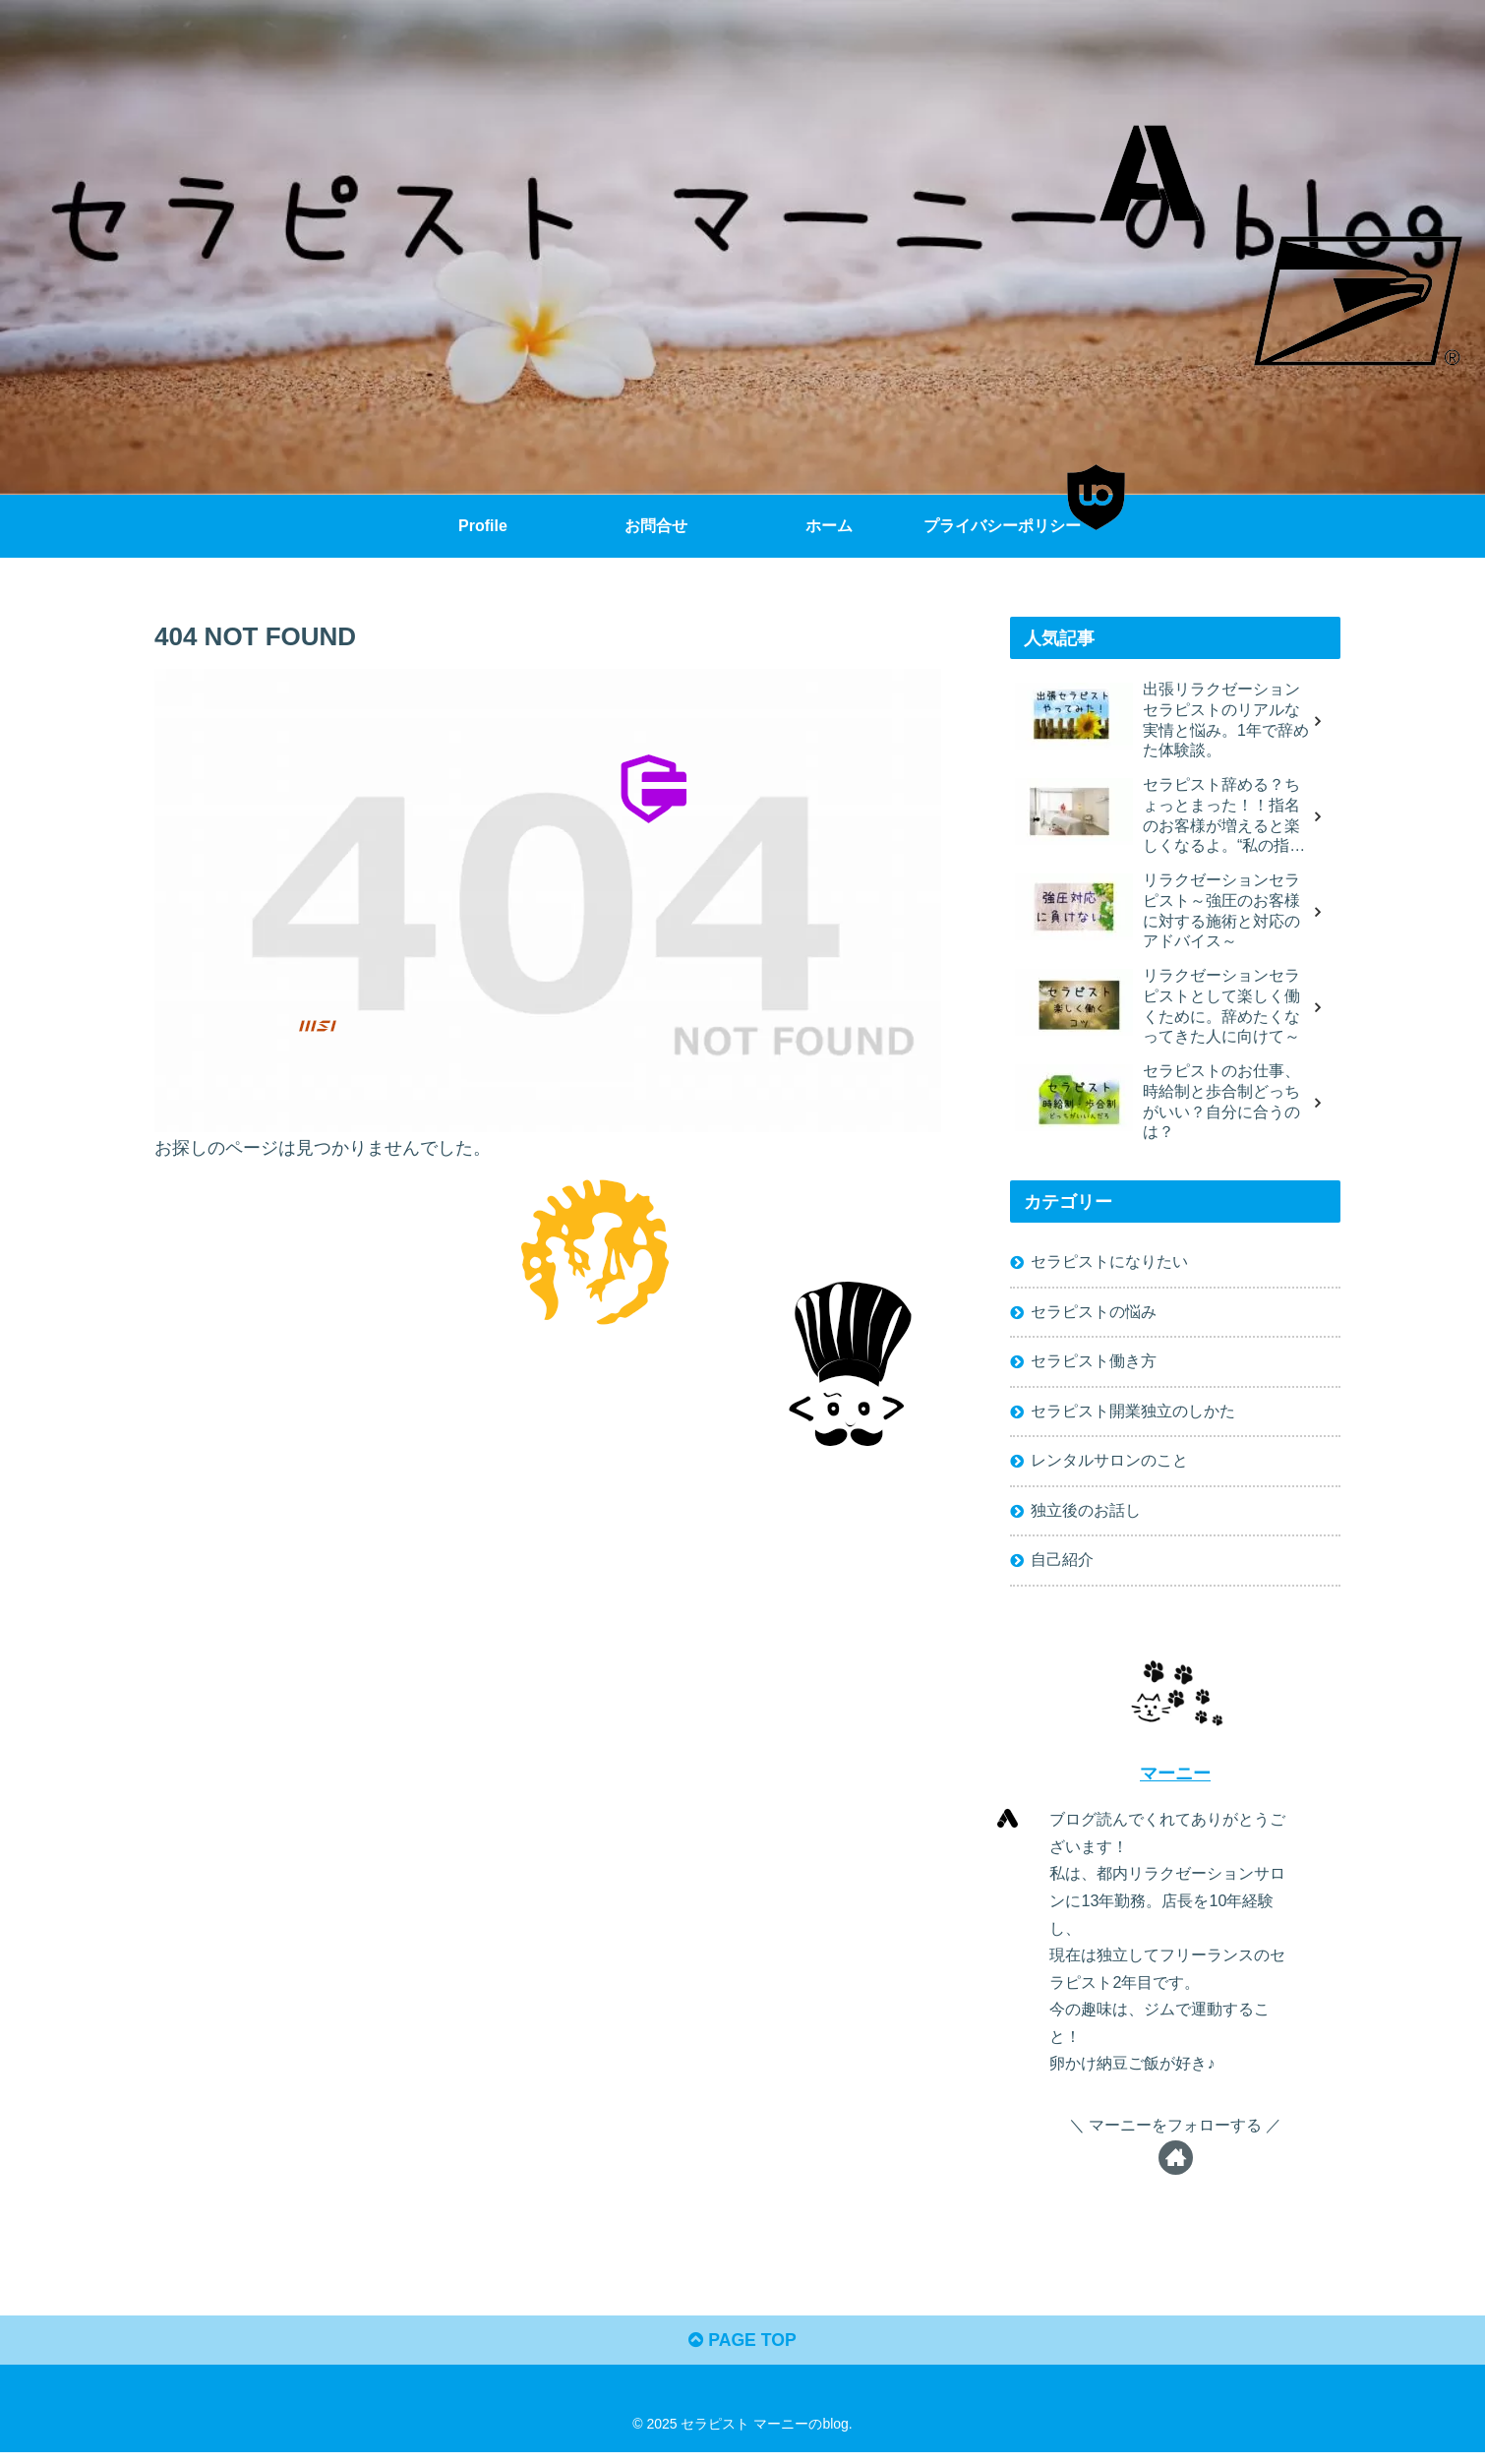 This screenshot has height=2464, width=1485. I want to click on MSI Business brand logo, so click(318, 1026).